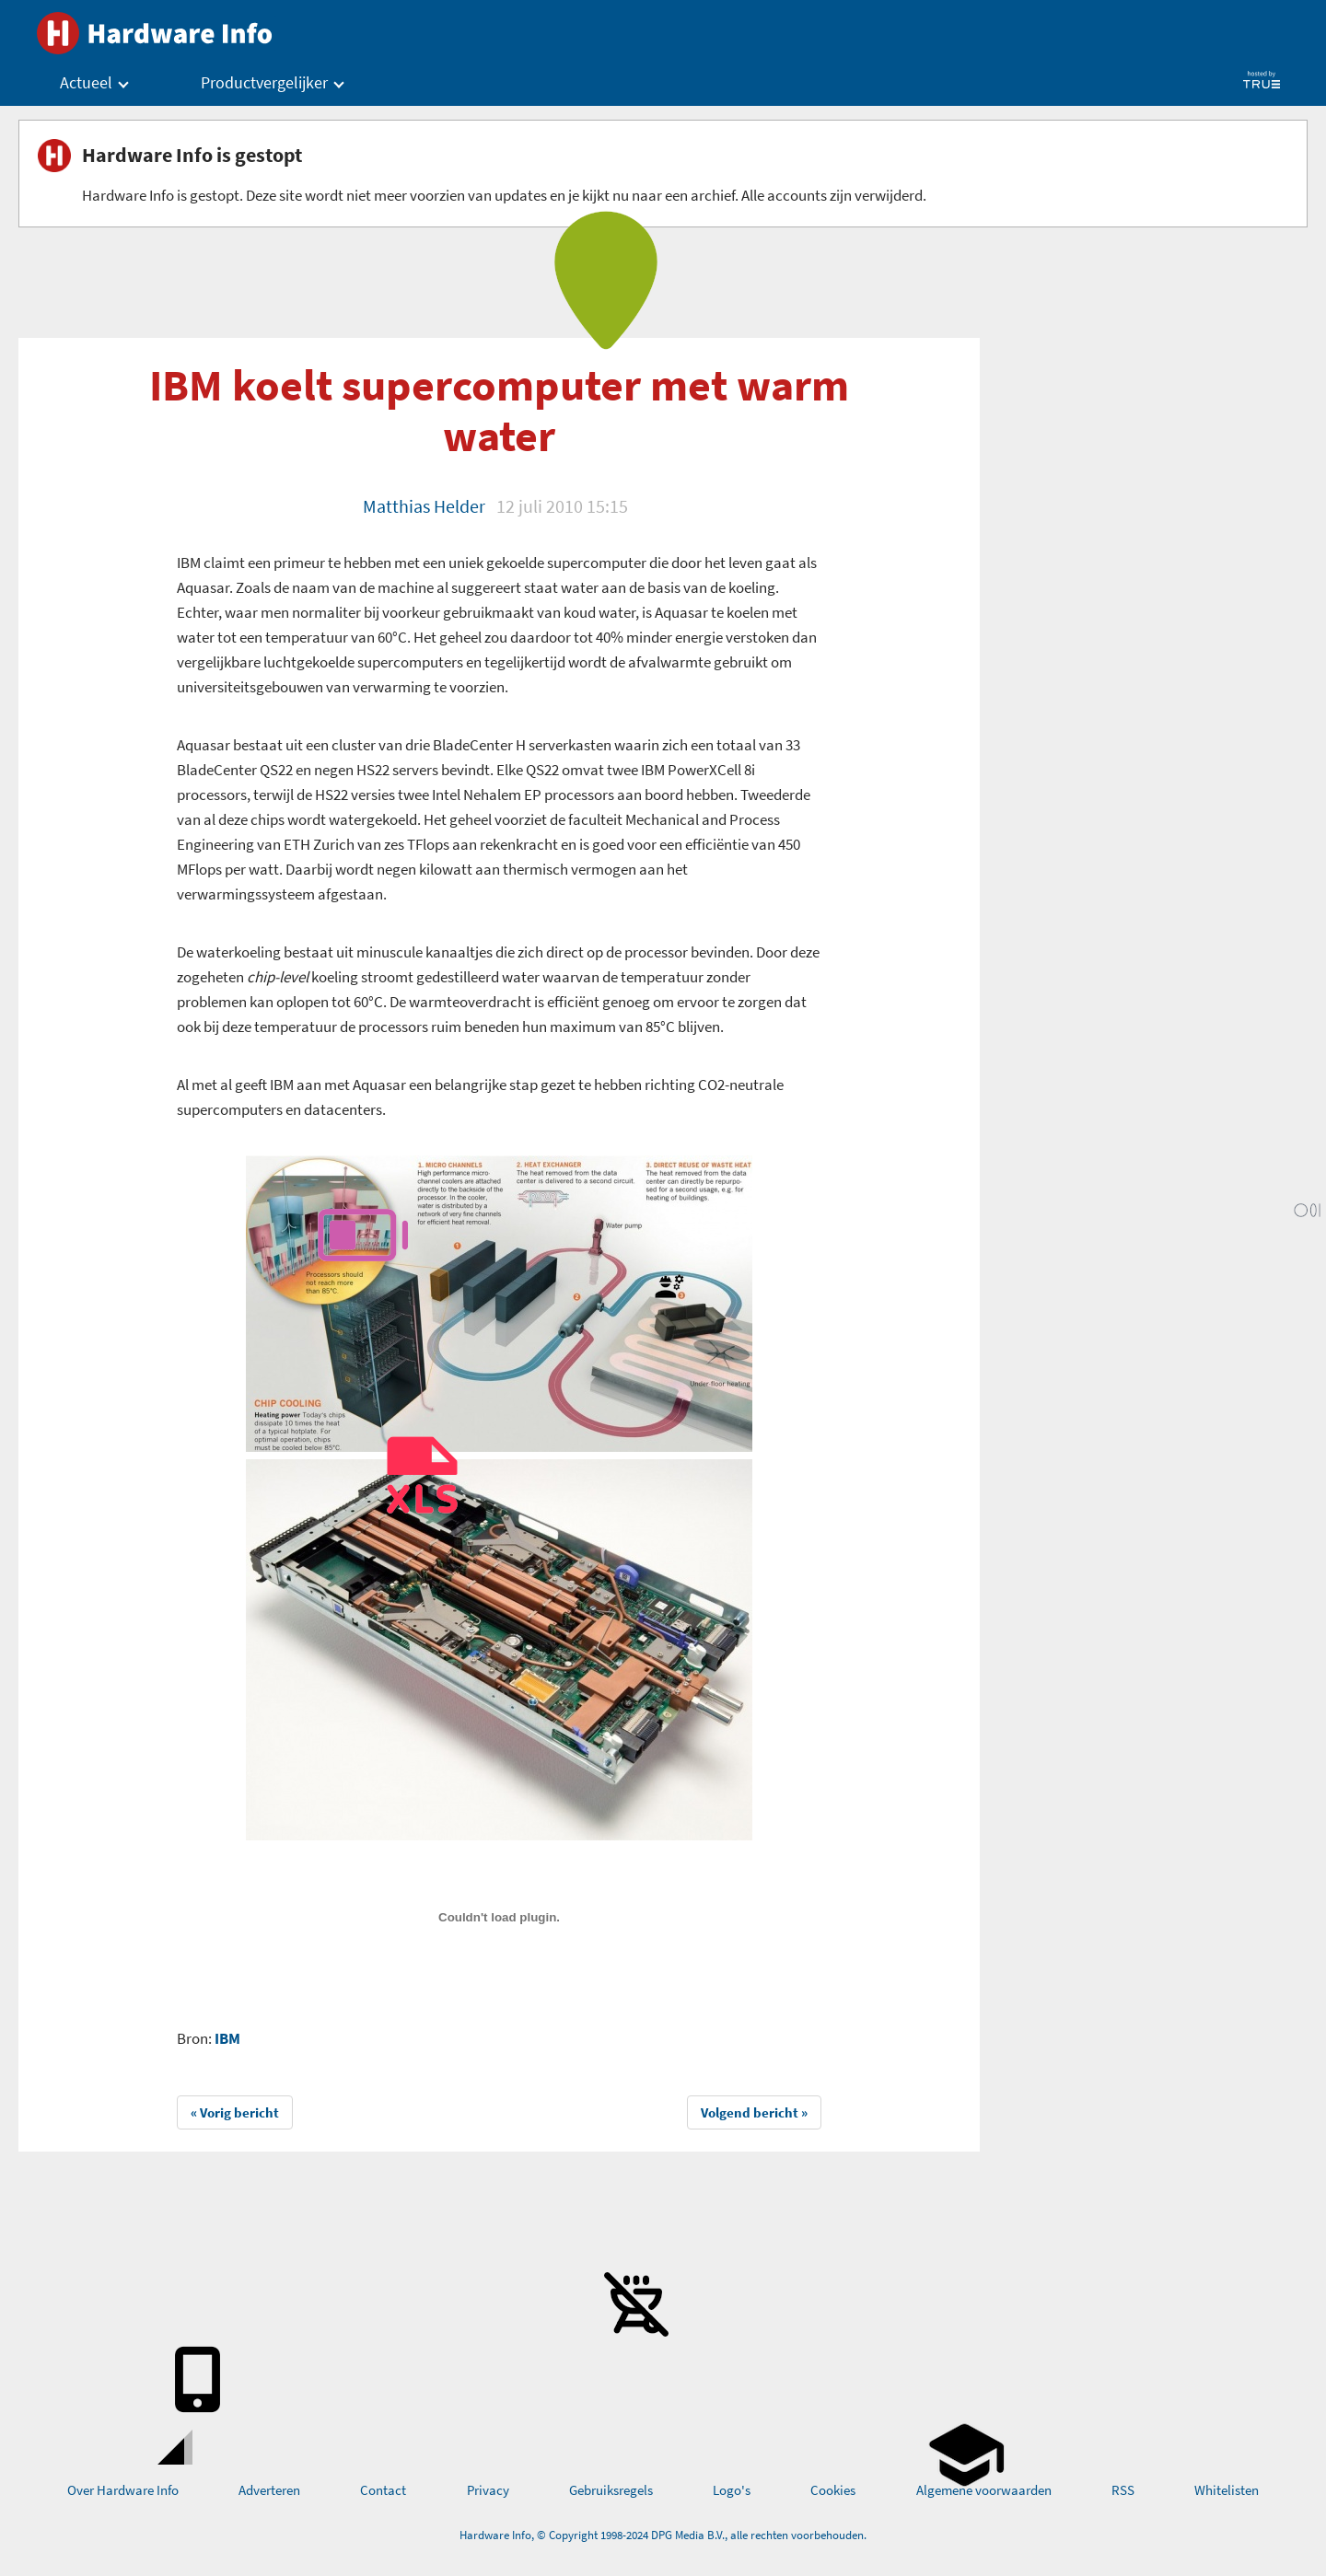 This screenshot has height=2576, width=1326. Describe the element at coordinates (175, 2447) in the screenshot. I see `indicates current cellular network signal strength` at that location.